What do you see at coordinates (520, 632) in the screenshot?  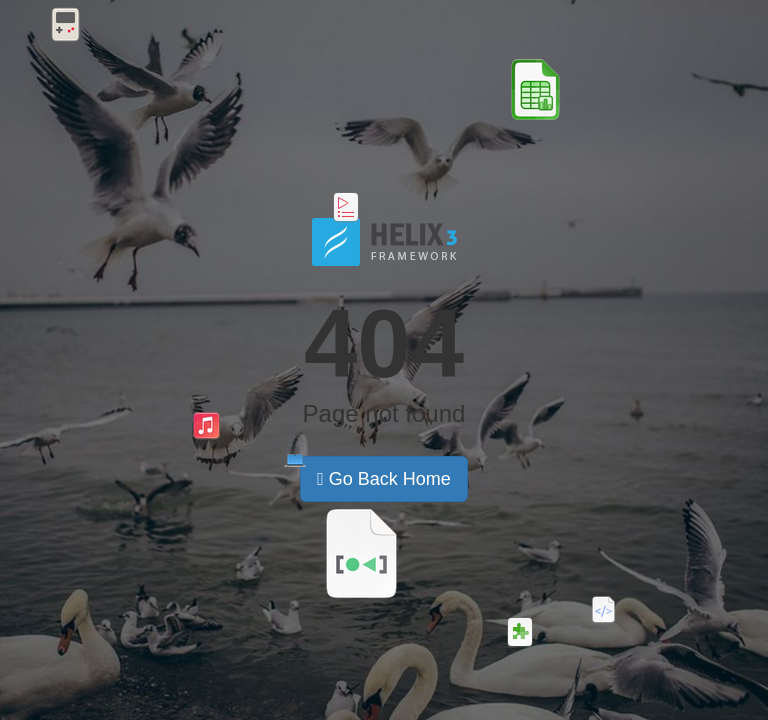 I see `an extension or plugin file type` at bounding box center [520, 632].